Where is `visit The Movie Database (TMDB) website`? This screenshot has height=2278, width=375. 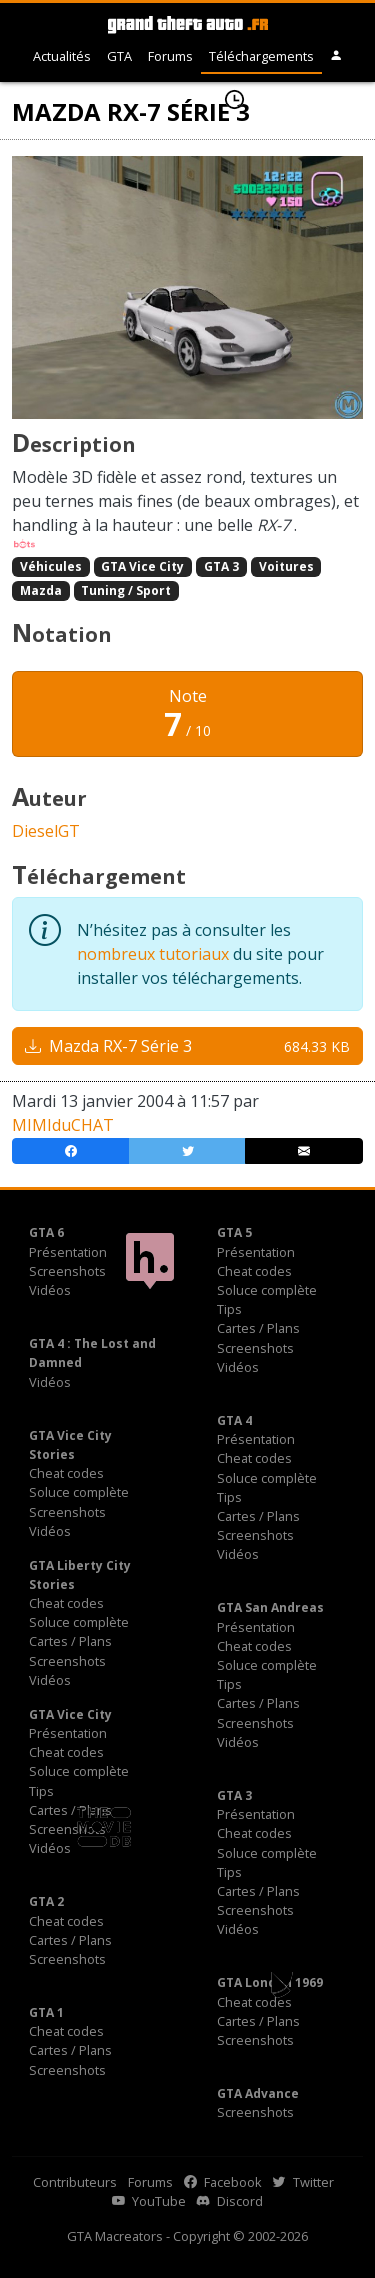 visit The Movie Database (TMDB) website is located at coordinates (104, 1827).